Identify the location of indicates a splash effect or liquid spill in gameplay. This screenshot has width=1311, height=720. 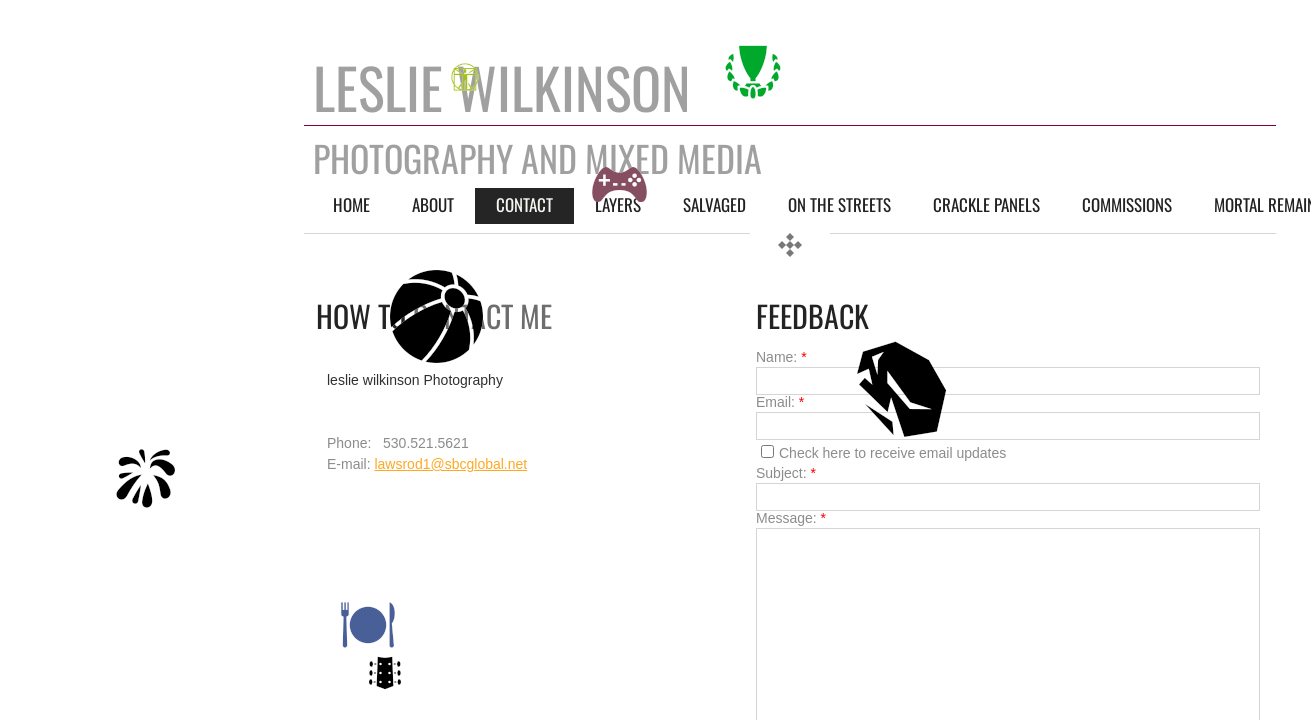
(145, 478).